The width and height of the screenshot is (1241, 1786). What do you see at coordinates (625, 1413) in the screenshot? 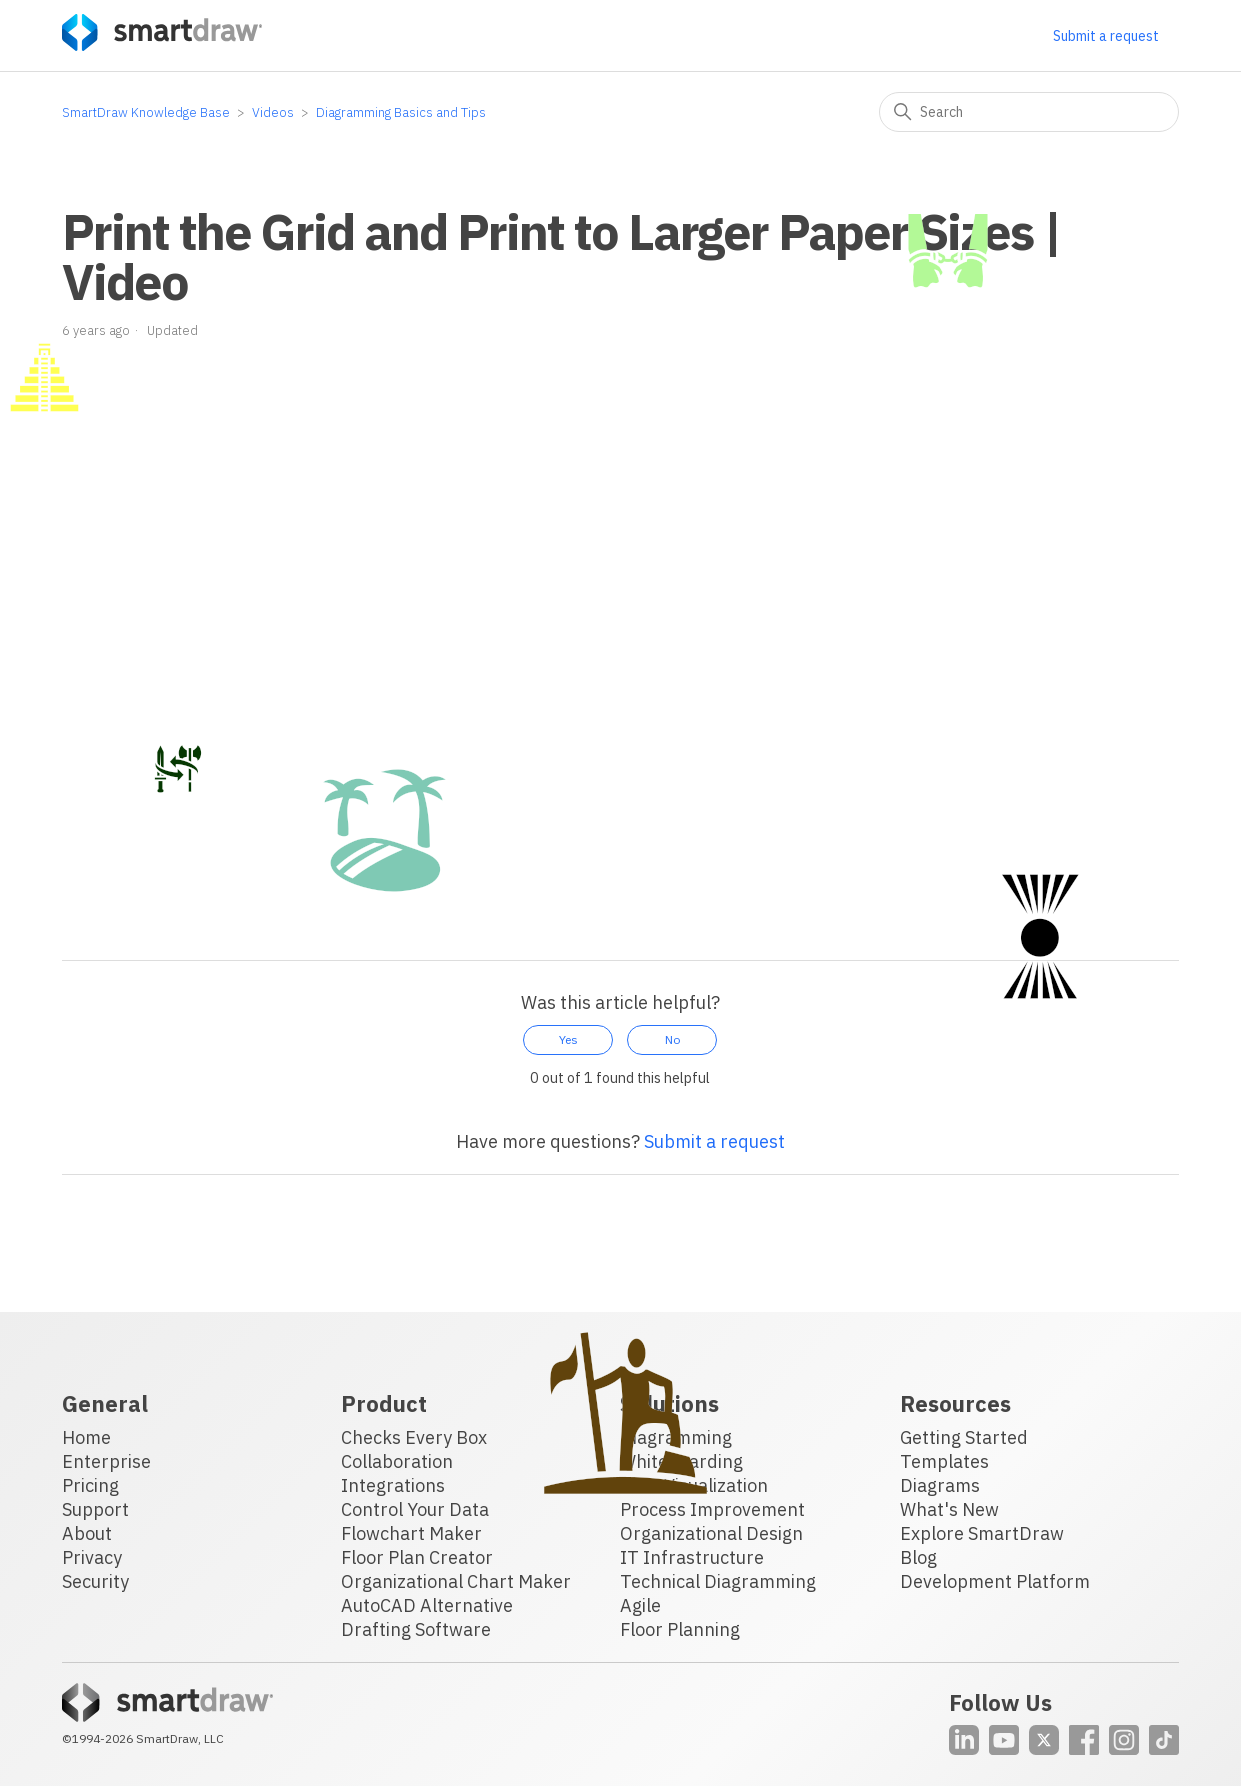
I see `indicates conquest or victory achievement` at bounding box center [625, 1413].